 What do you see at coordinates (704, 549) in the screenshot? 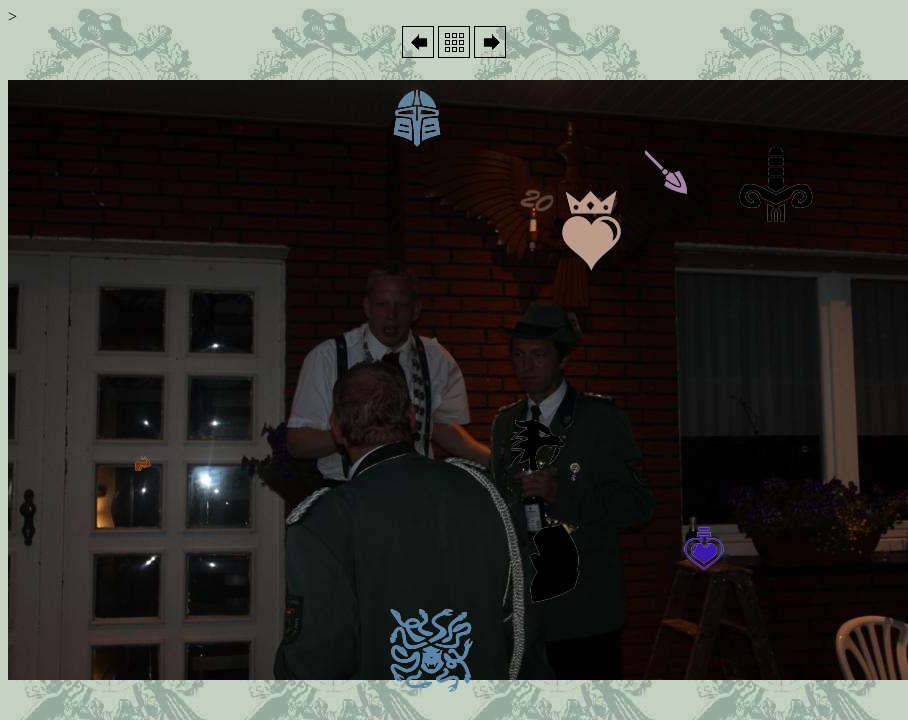
I see `use a health potion to restore HP` at bounding box center [704, 549].